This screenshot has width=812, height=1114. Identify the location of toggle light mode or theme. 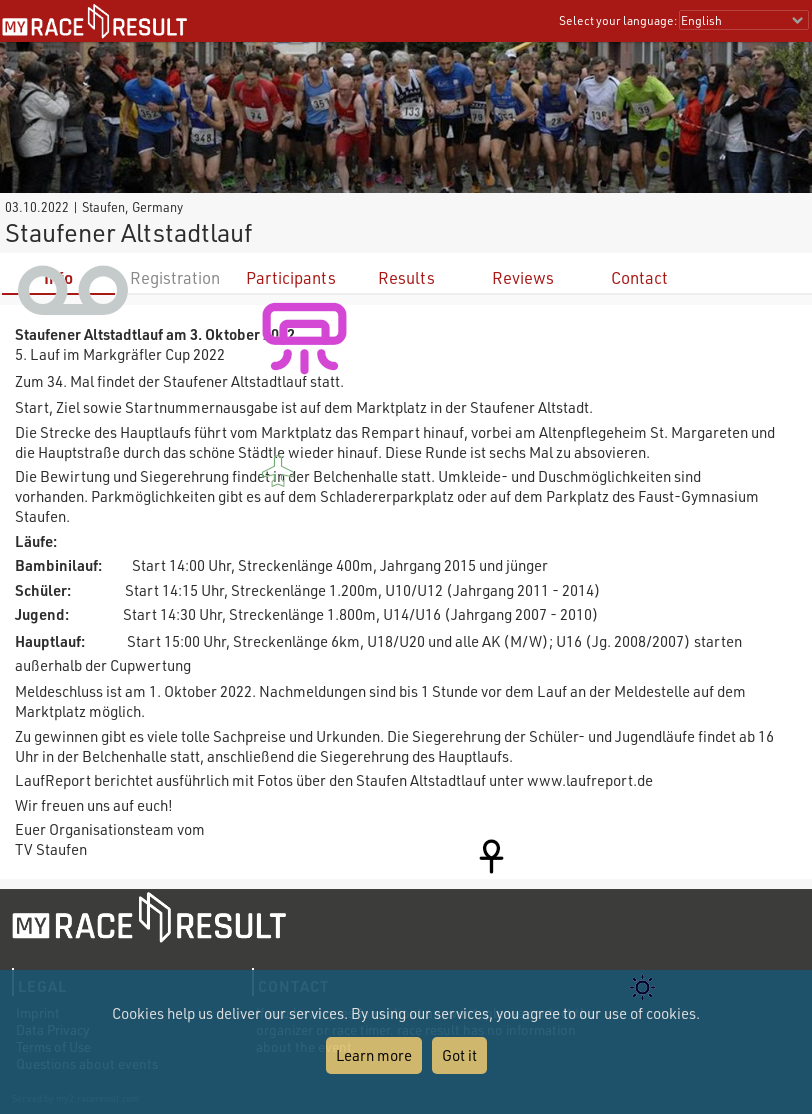
(642, 987).